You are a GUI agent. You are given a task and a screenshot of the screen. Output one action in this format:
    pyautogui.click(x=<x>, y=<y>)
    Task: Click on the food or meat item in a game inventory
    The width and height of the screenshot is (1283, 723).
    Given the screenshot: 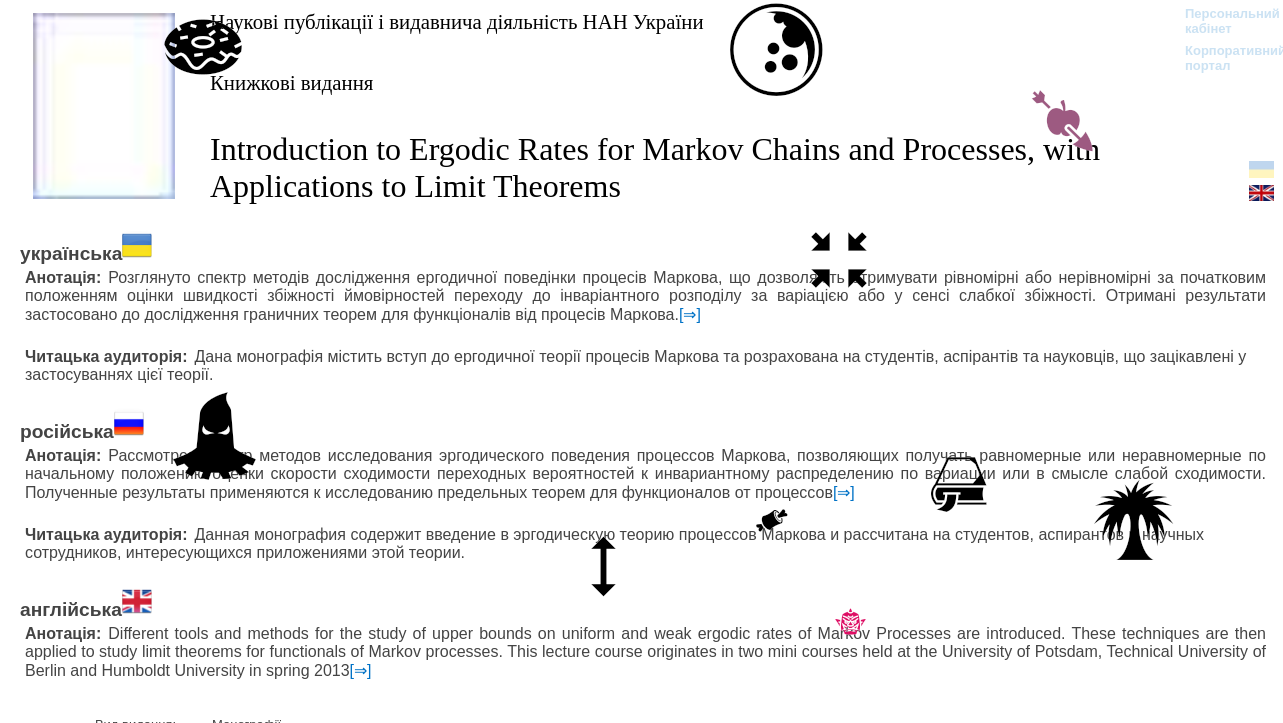 What is the action you would take?
    pyautogui.click(x=771, y=519)
    